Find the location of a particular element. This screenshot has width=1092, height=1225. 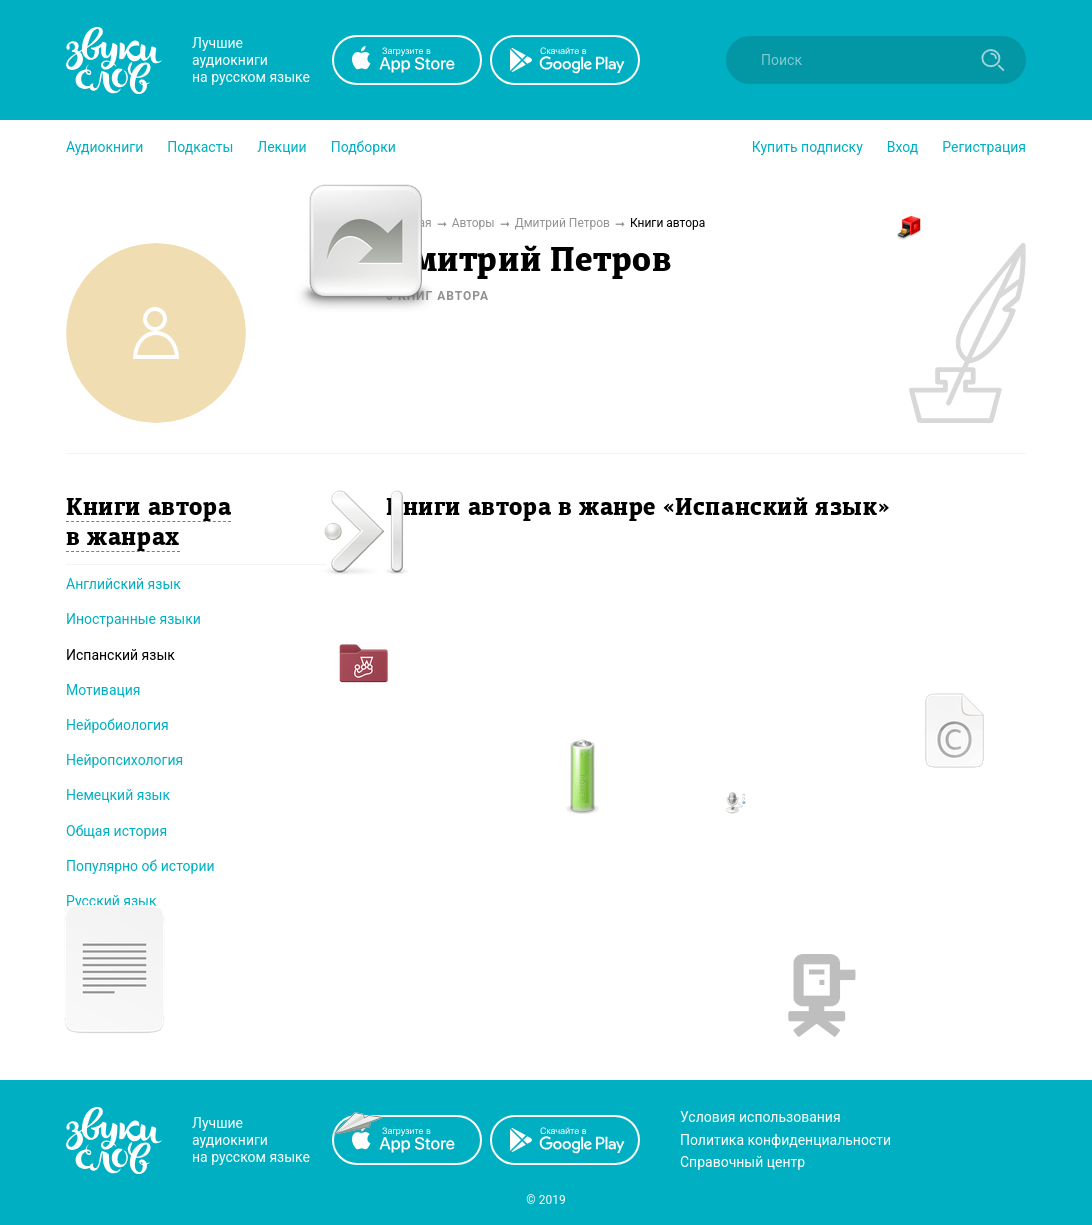

indicates a file or folder contains documents is located at coordinates (114, 968).